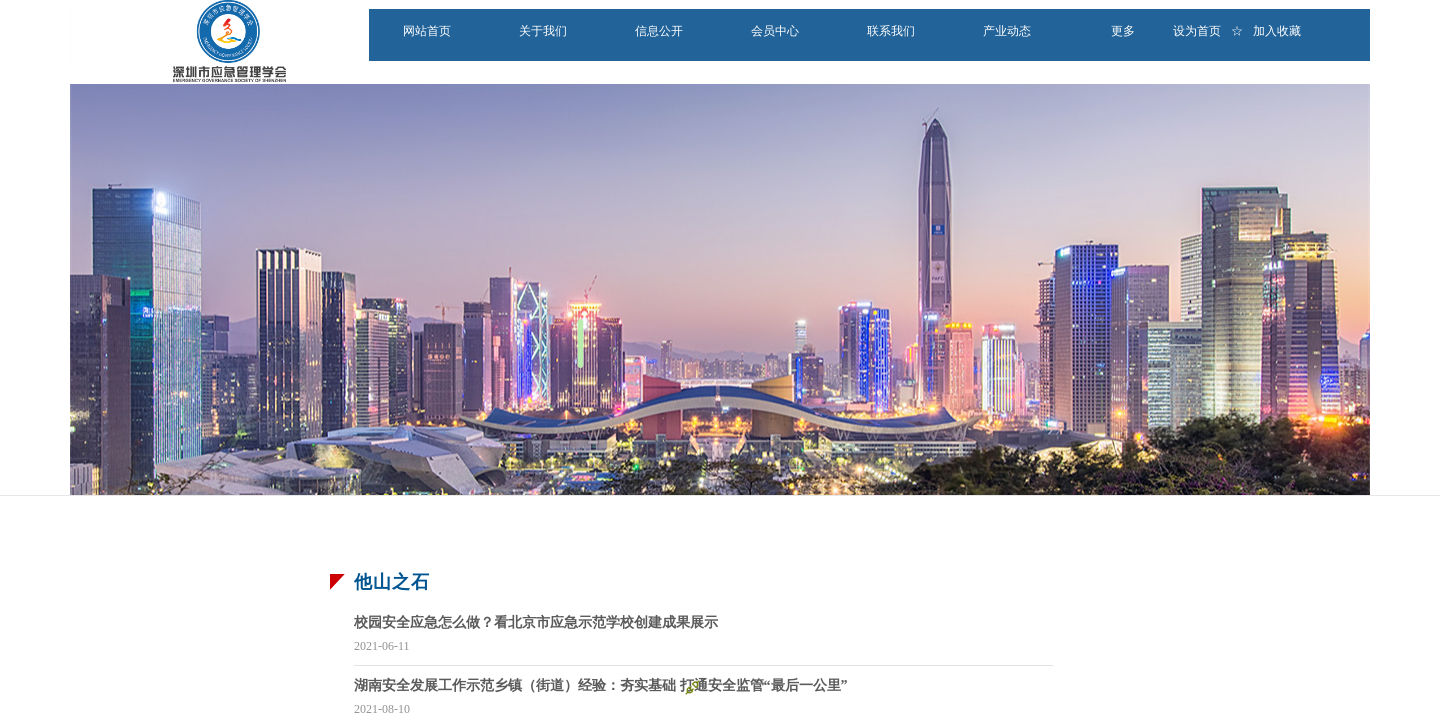  Describe the element at coordinates (692, 687) in the screenshot. I see `indicates an active connection established` at that location.